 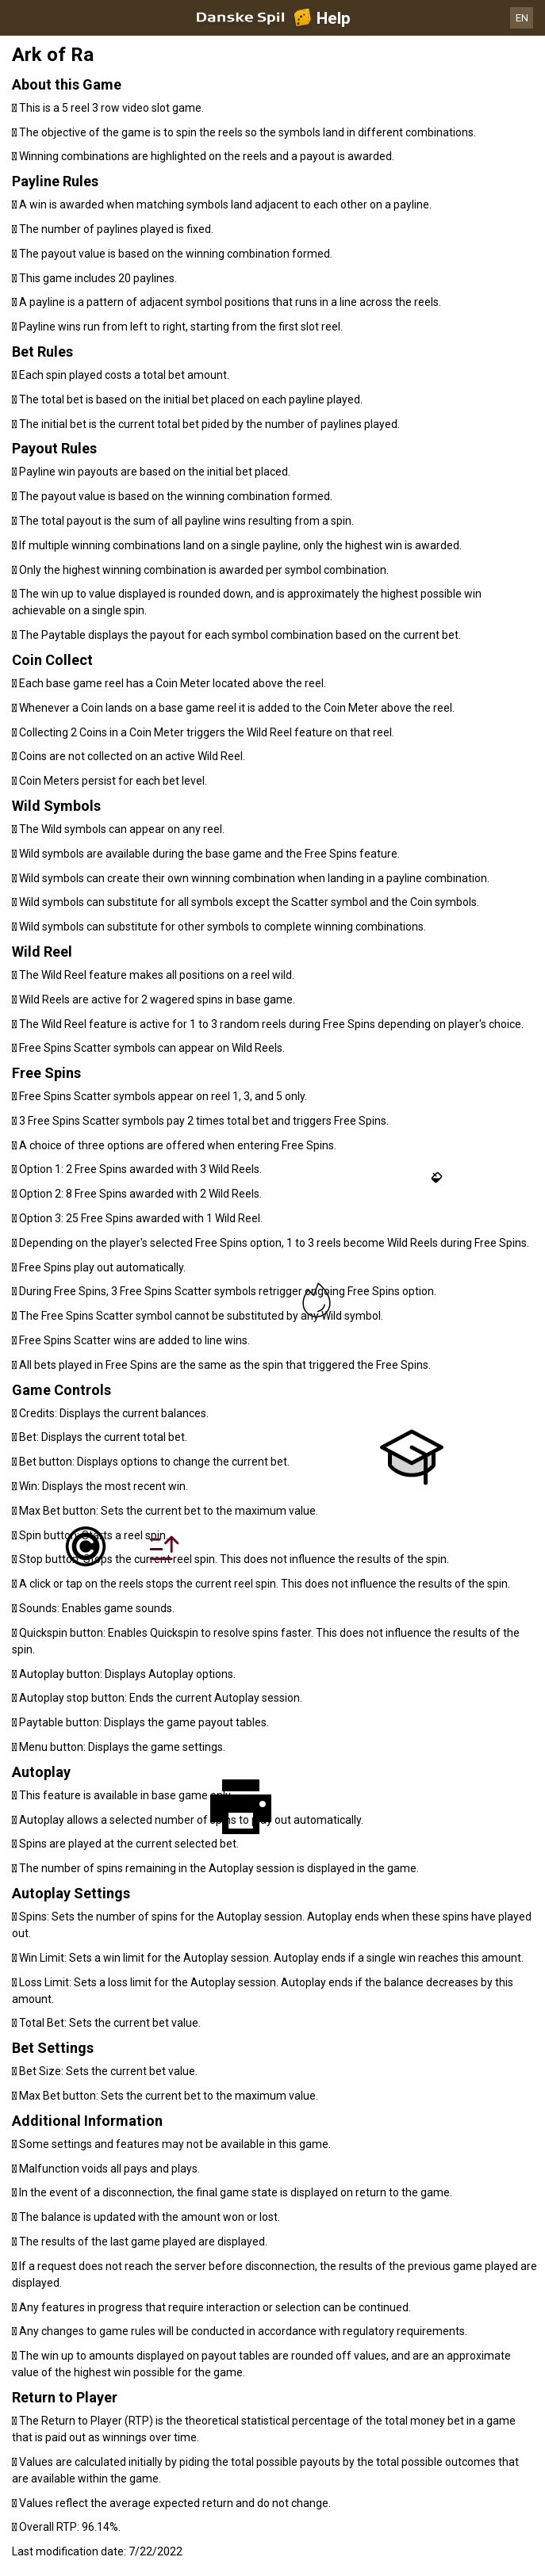 What do you see at coordinates (240, 1806) in the screenshot?
I see `print this document` at bounding box center [240, 1806].